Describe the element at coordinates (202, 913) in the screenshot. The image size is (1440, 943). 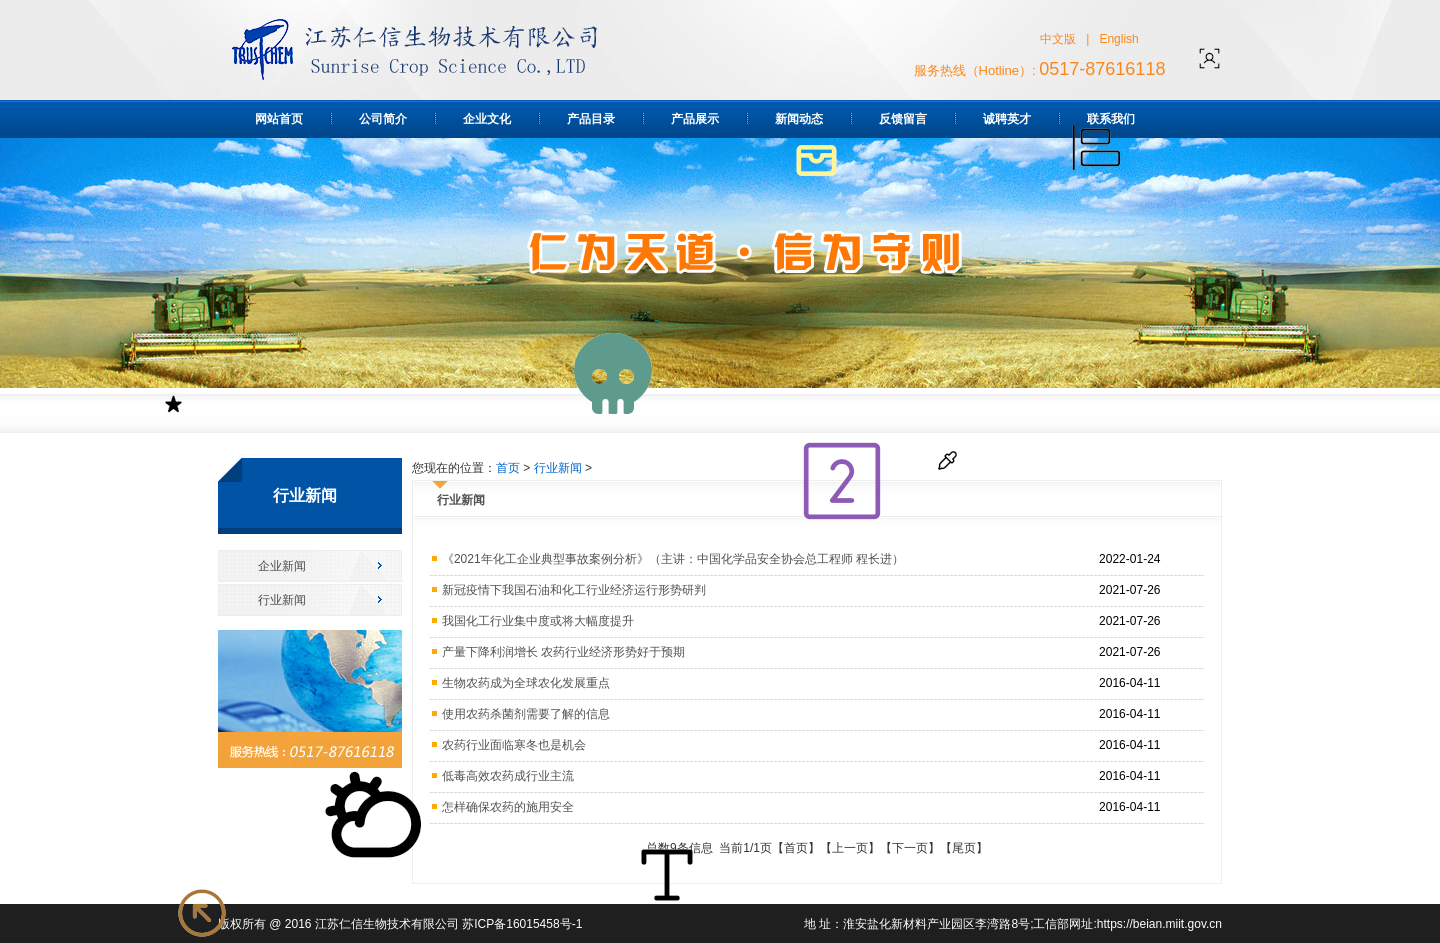
I see `navigate back to previous screen` at that location.